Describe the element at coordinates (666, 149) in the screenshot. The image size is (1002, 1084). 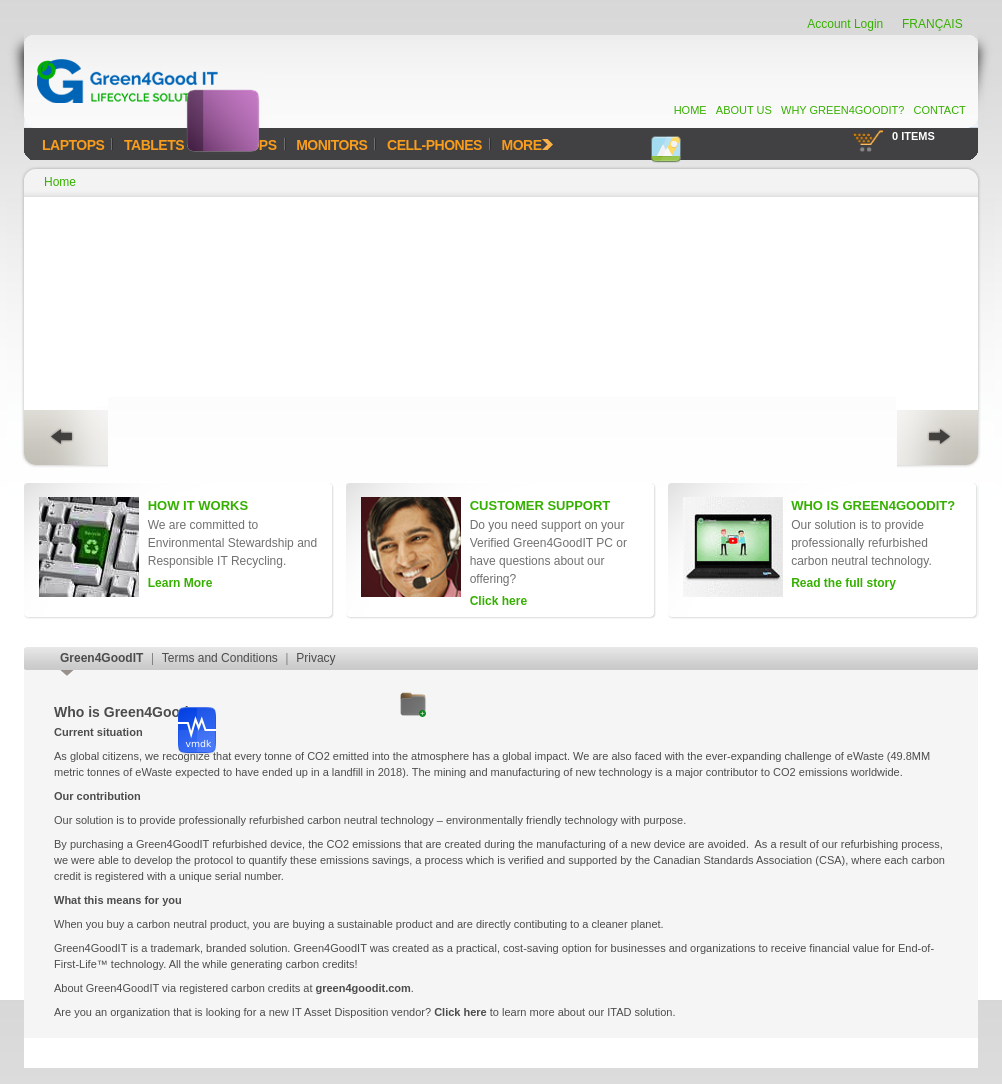
I see `open photo manager application` at that location.